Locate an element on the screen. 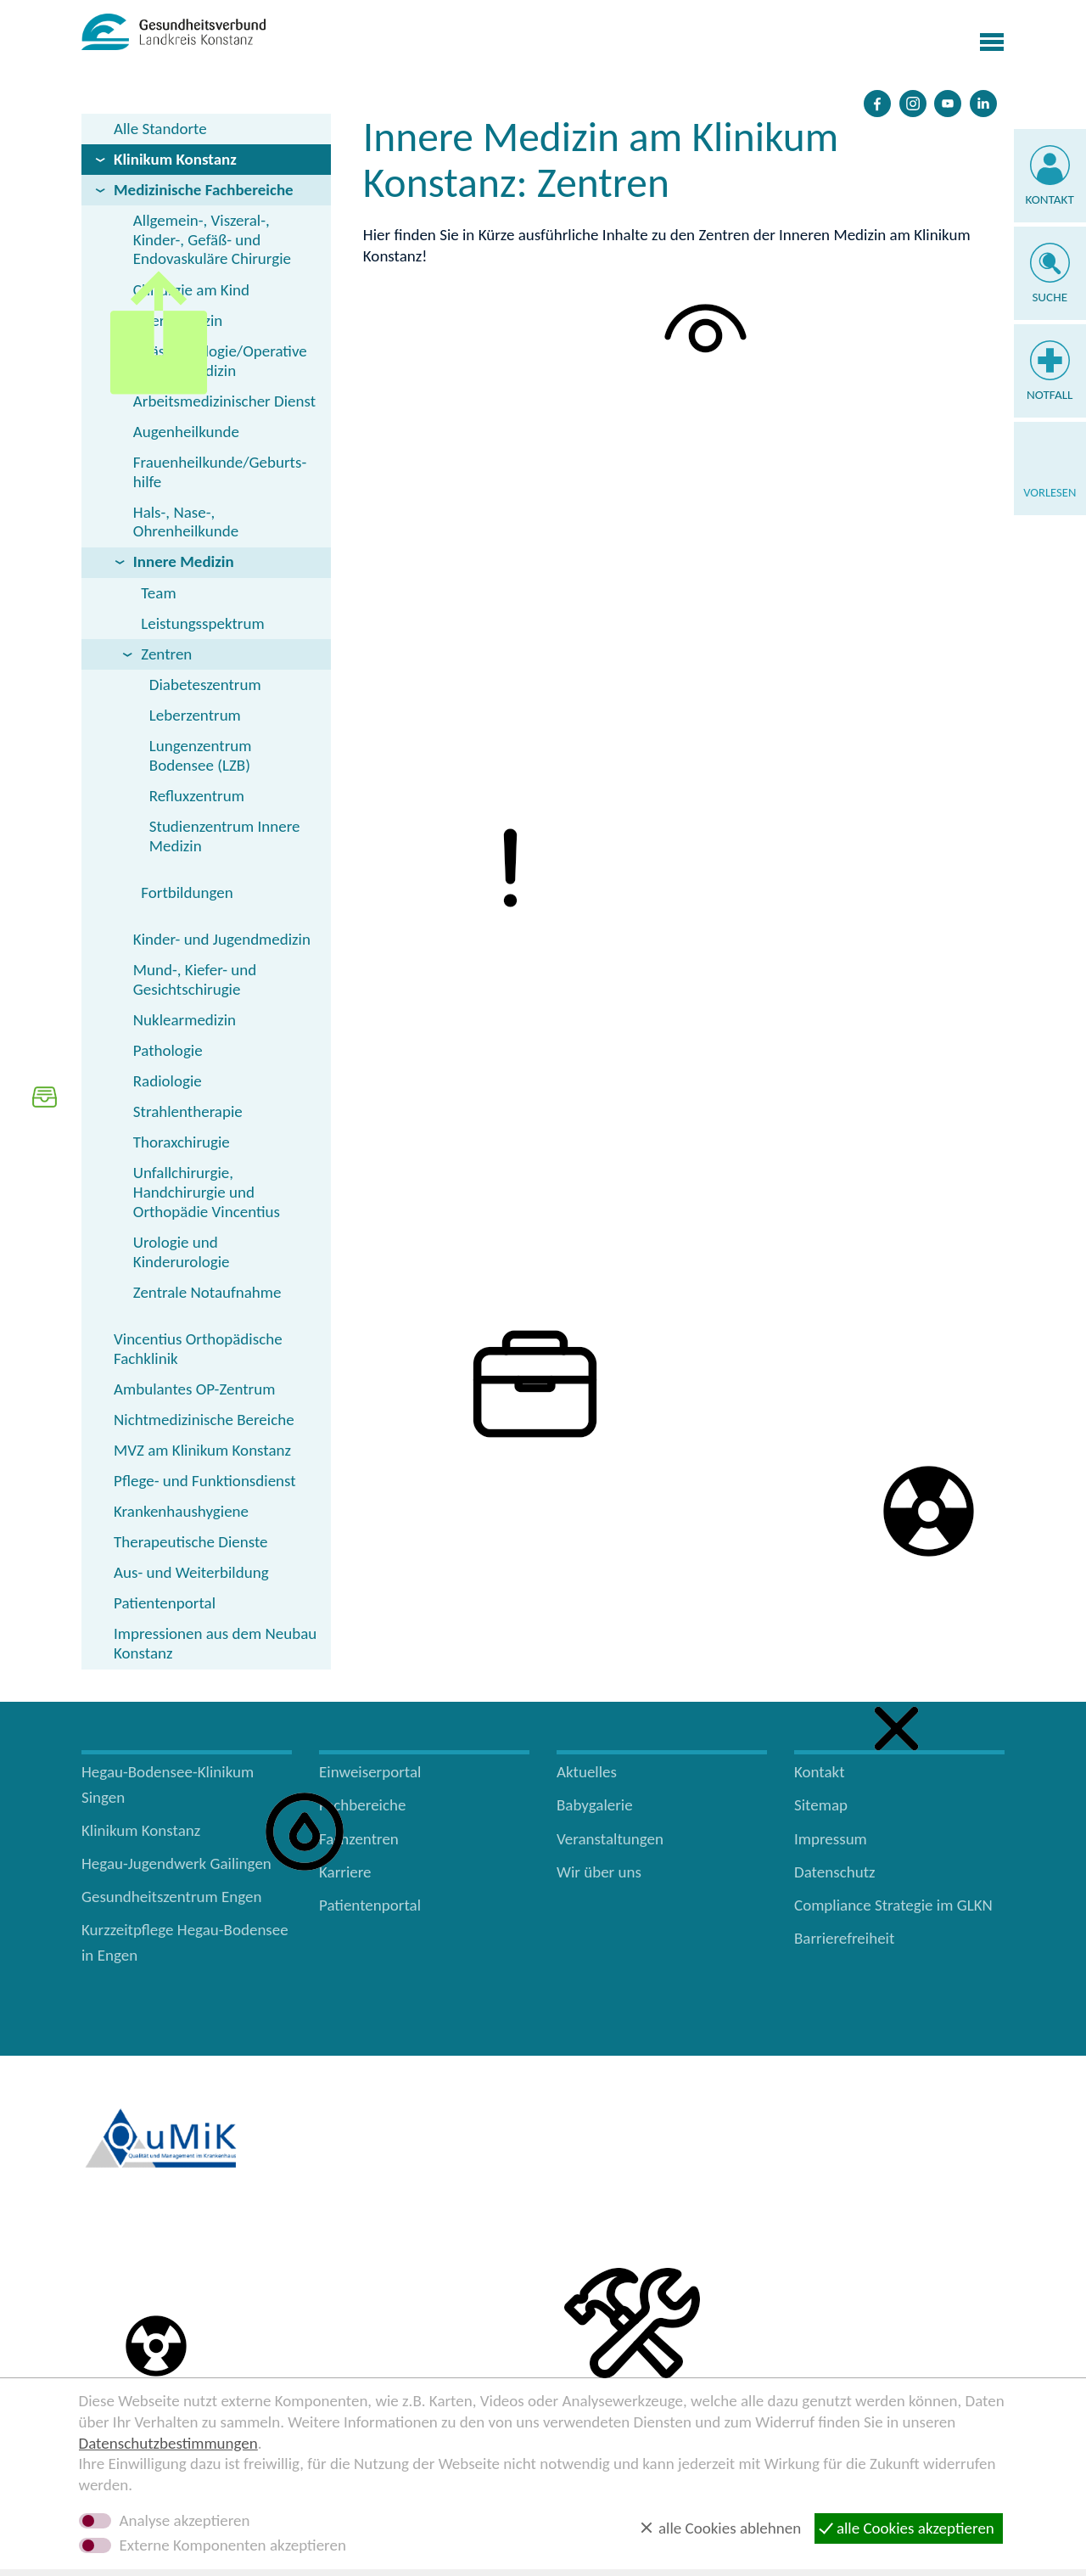  indicates hazardous or radioactive content warning is located at coordinates (928, 1511).